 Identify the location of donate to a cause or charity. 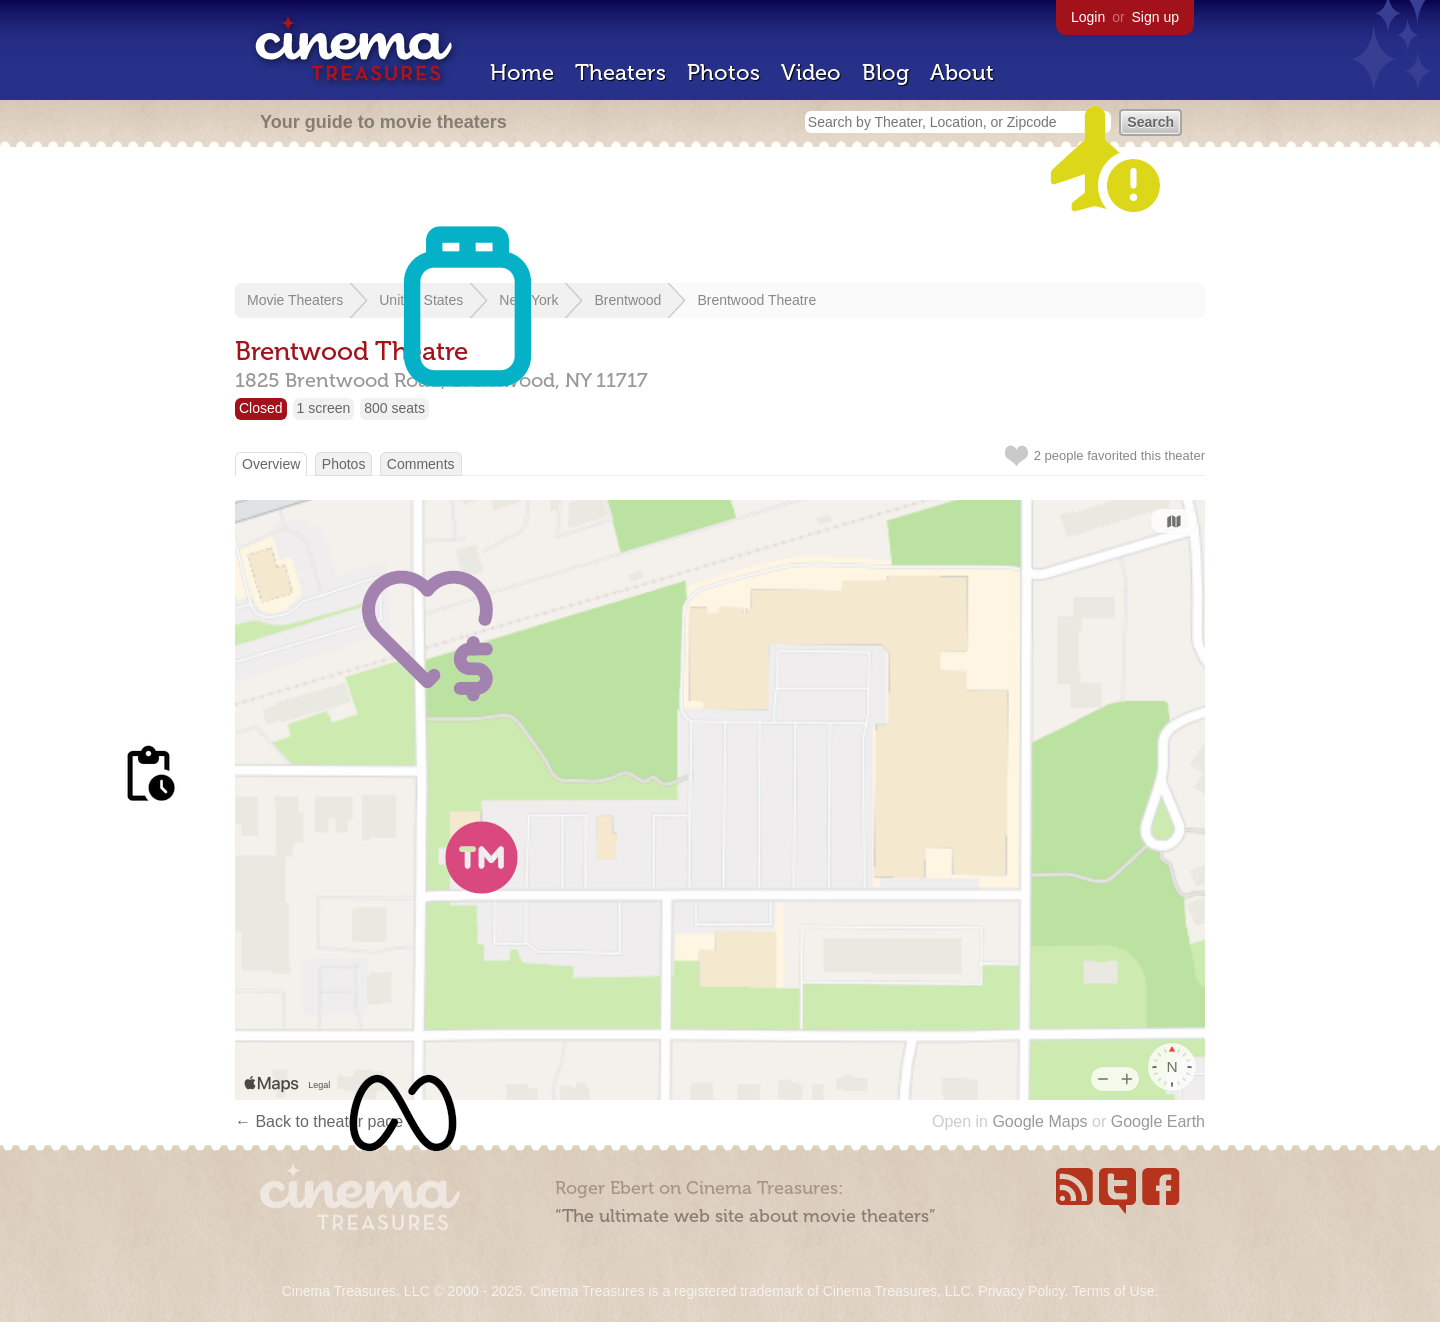
(427, 629).